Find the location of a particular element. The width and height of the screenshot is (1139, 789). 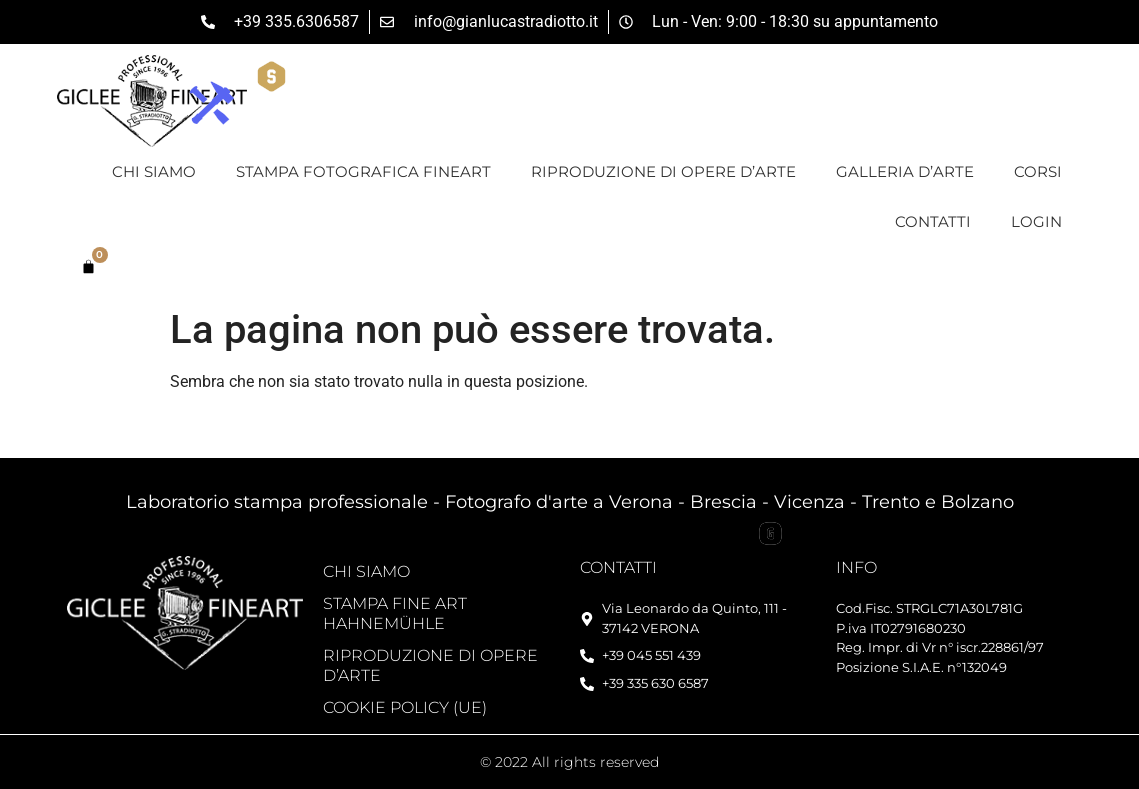

google or gmail app shortcut is located at coordinates (770, 533).